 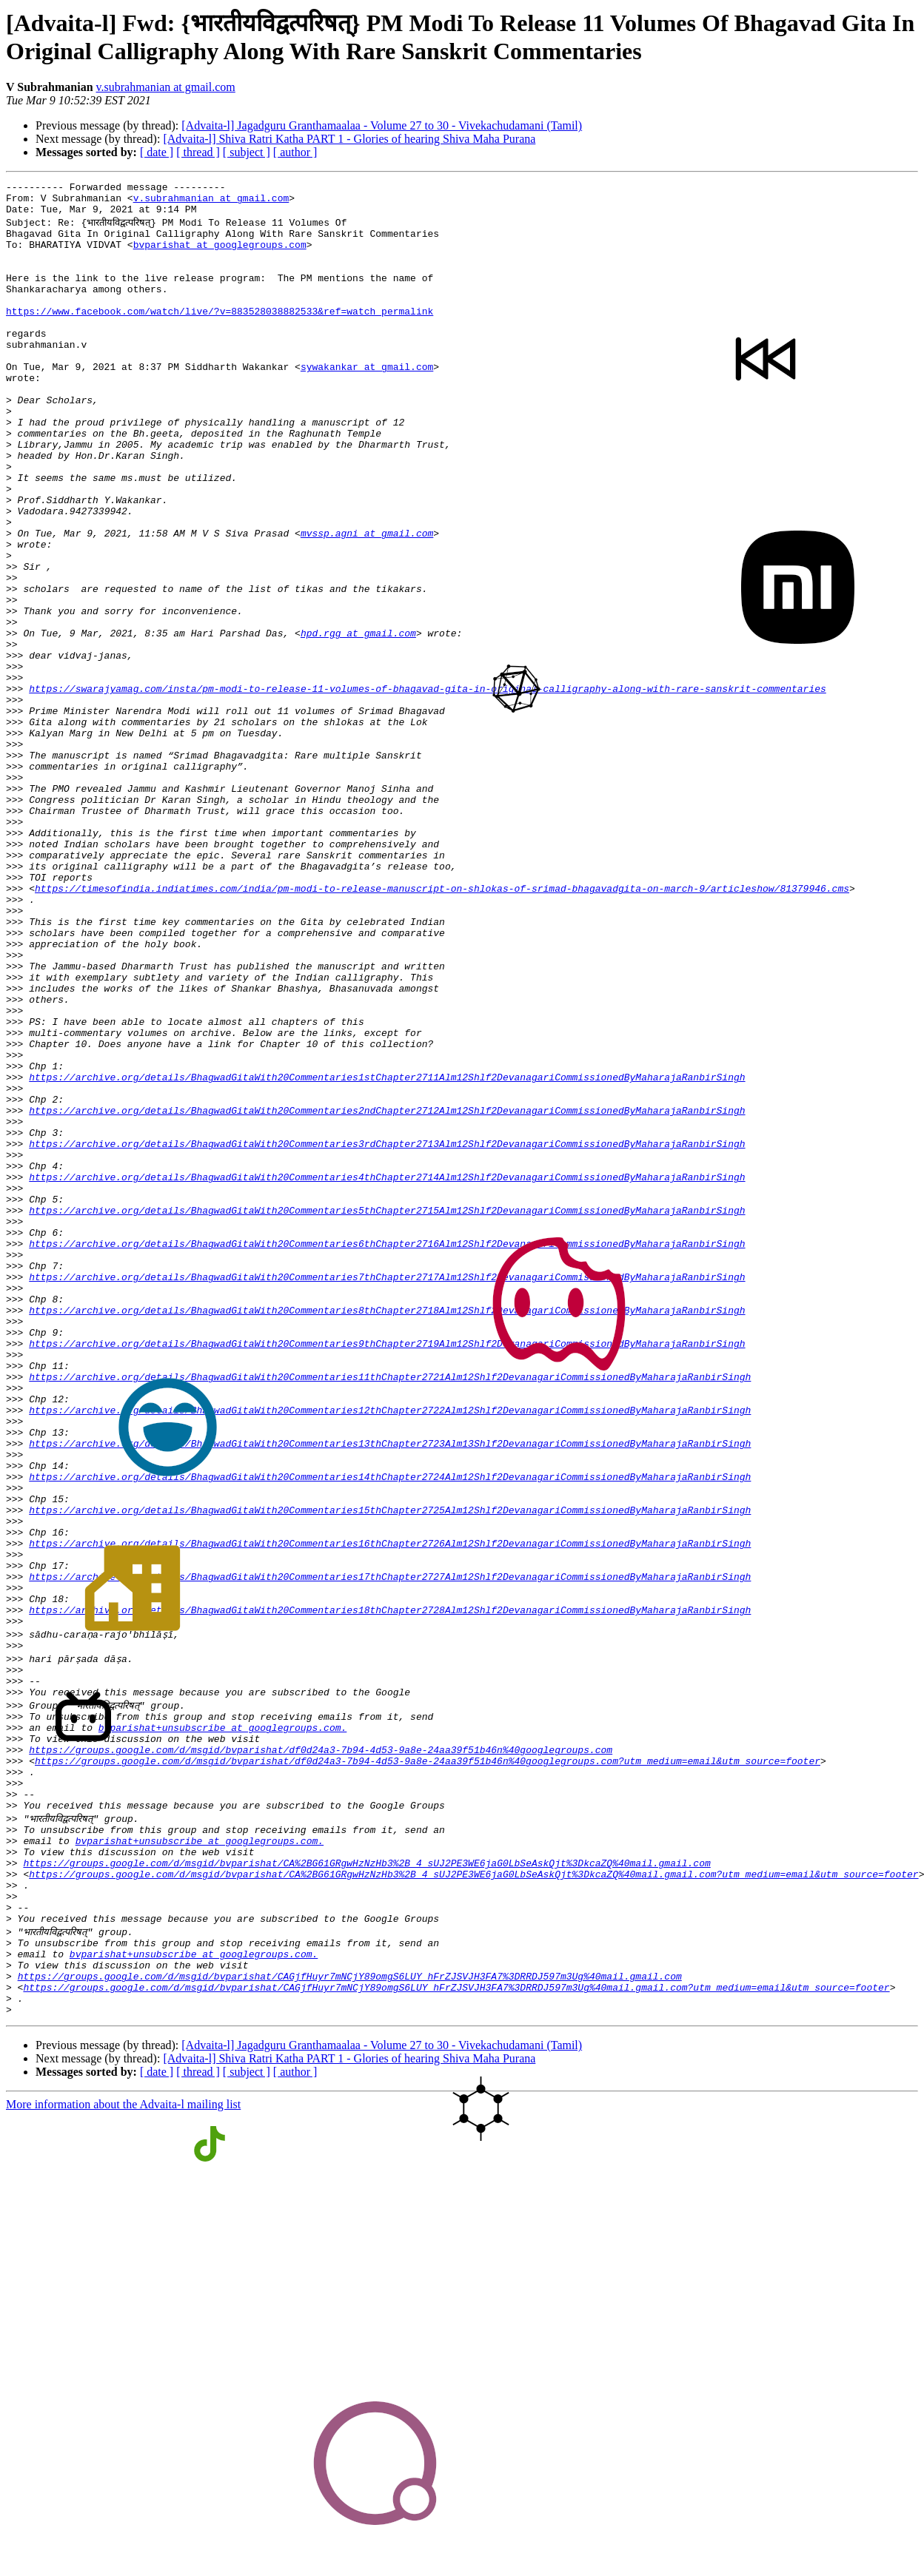 What do you see at coordinates (559, 1304) in the screenshot?
I see `open the aiqfome food delivery app` at bounding box center [559, 1304].